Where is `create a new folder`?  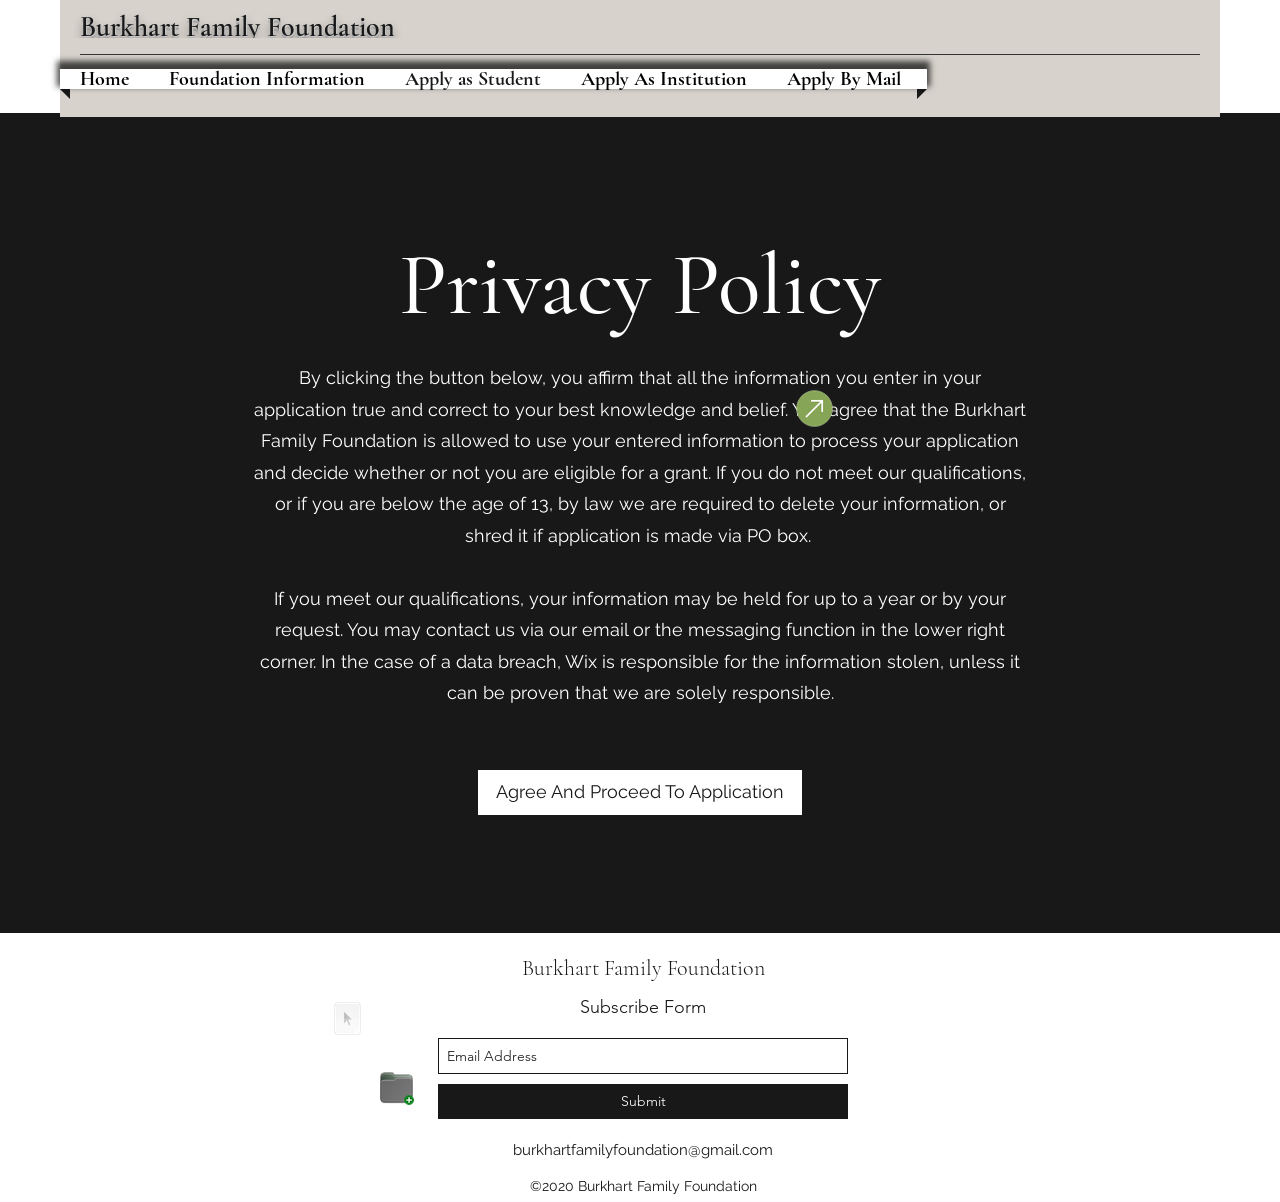 create a new folder is located at coordinates (396, 1087).